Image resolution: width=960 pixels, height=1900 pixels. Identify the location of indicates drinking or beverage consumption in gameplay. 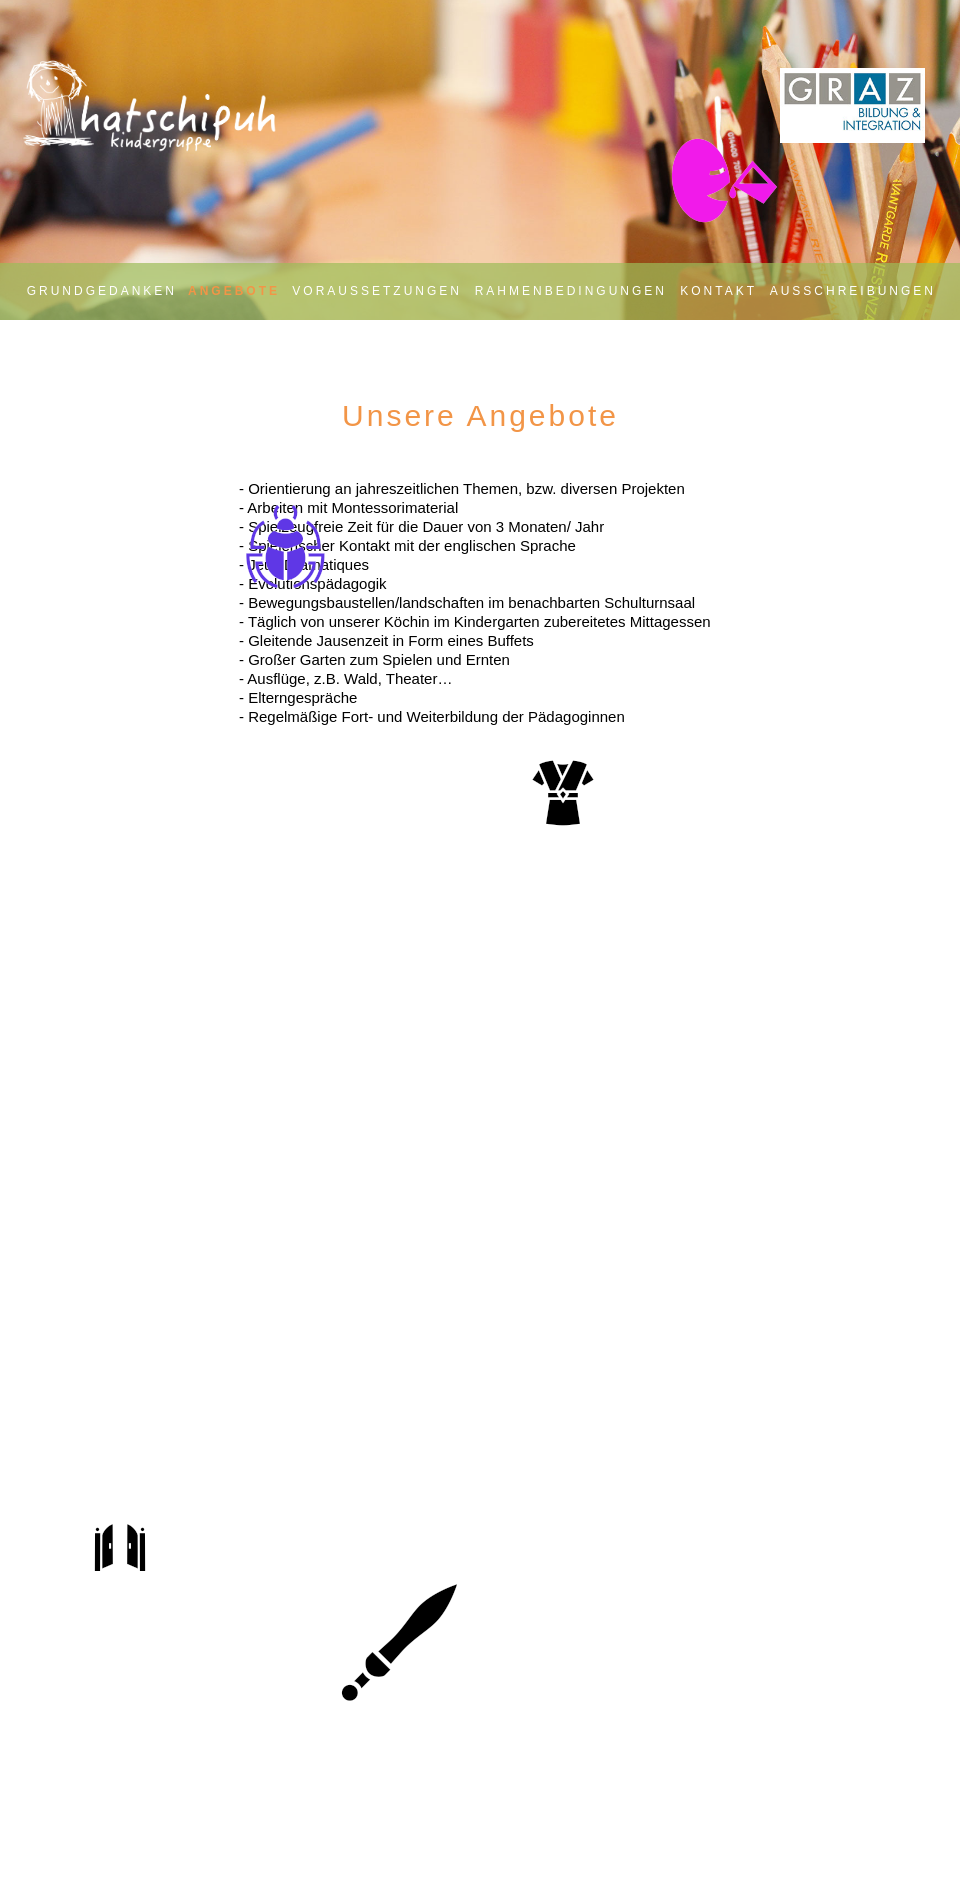
(724, 180).